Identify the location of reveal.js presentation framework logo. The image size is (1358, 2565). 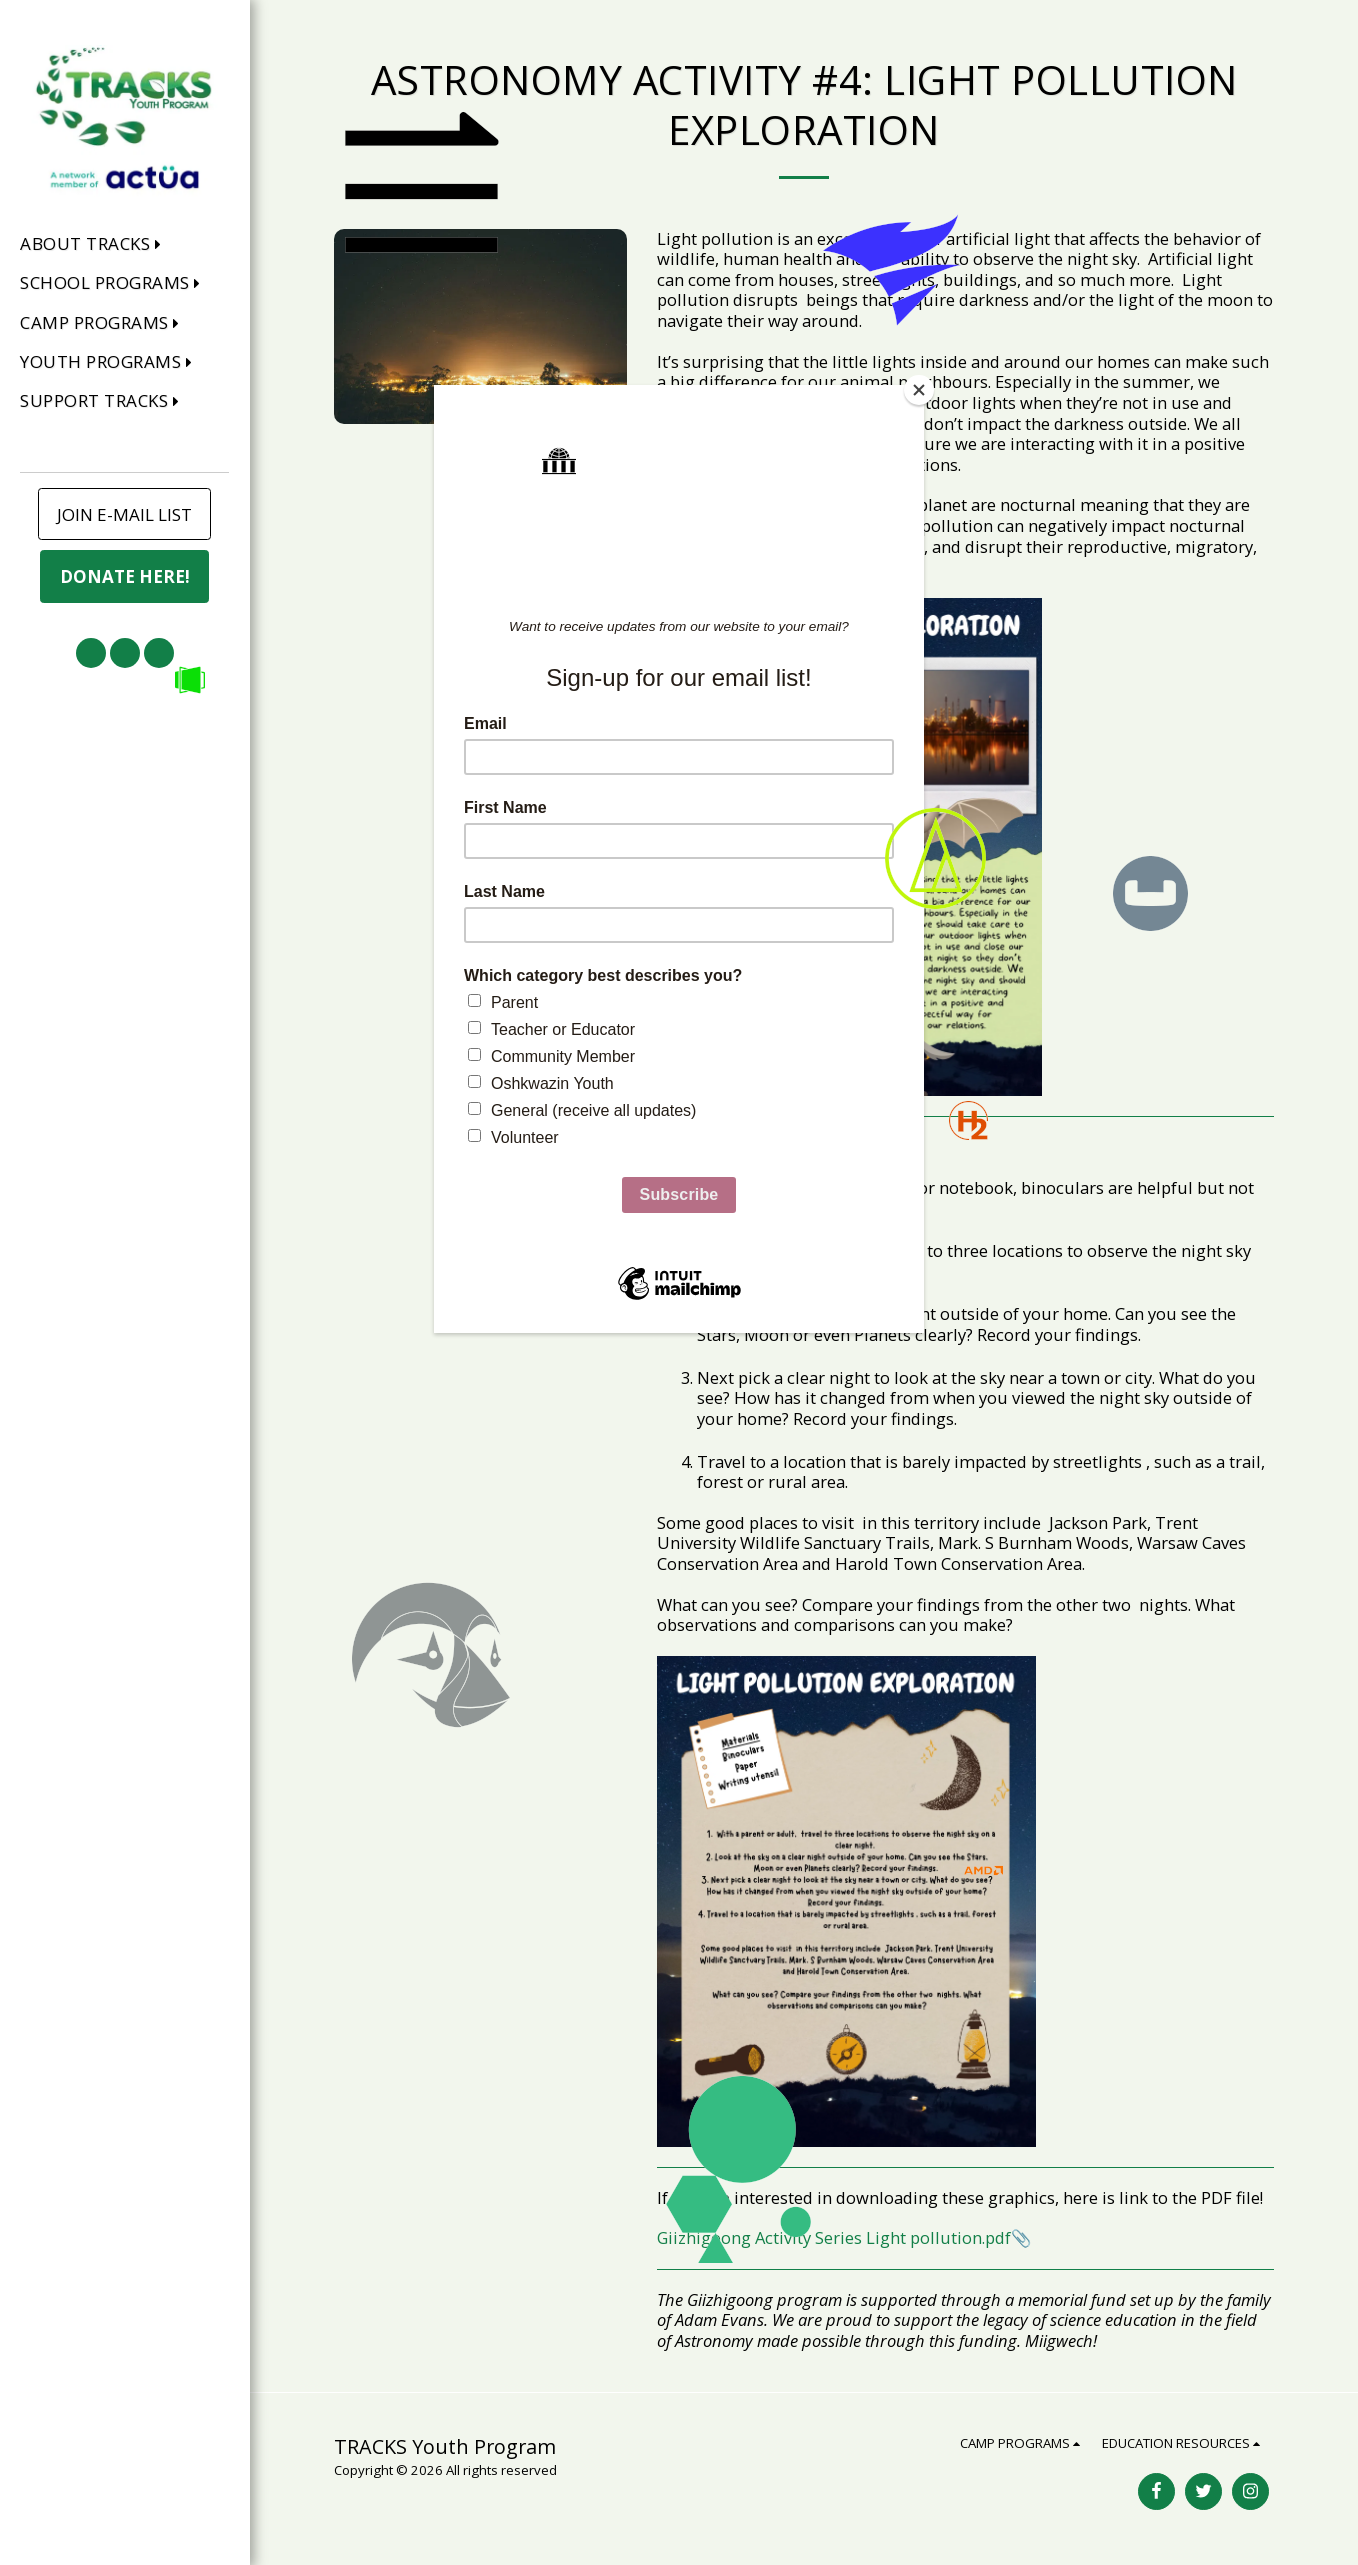
(190, 680).